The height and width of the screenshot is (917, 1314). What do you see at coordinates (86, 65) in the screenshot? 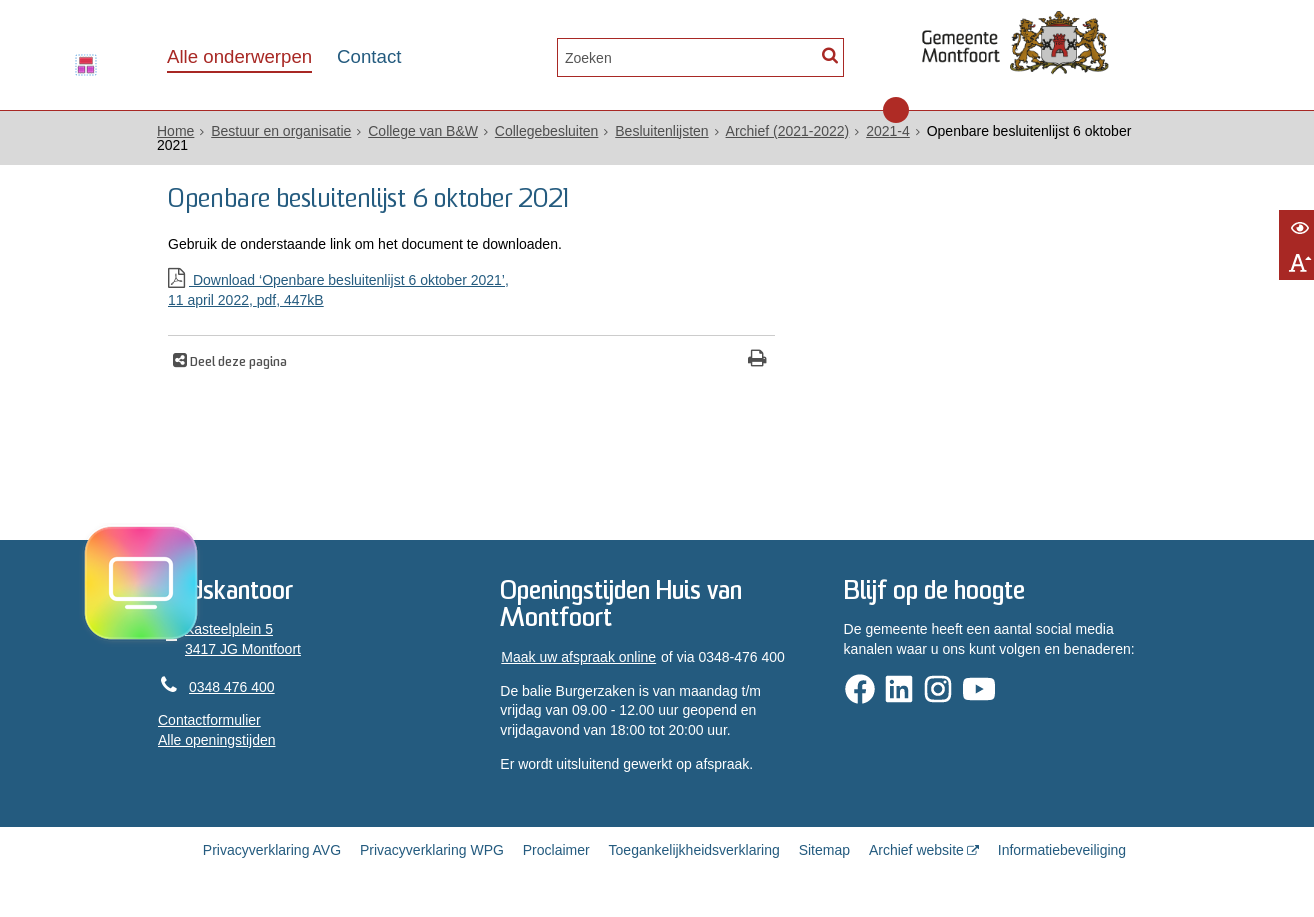
I see `select all items in the current view` at bounding box center [86, 65].